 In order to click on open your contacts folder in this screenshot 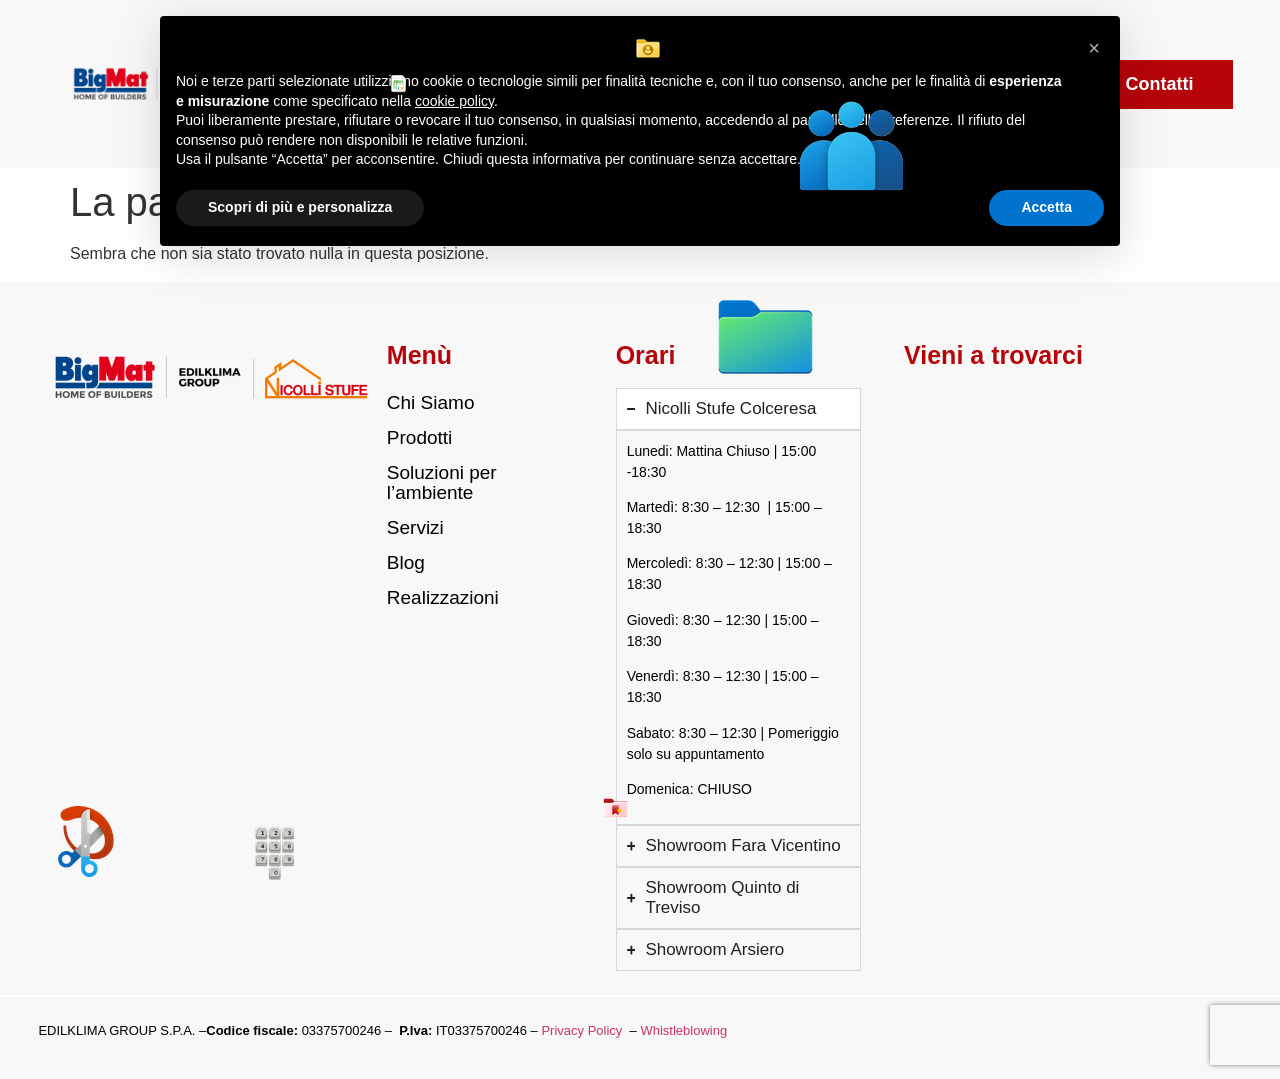, I will do `click(648, 49)`.